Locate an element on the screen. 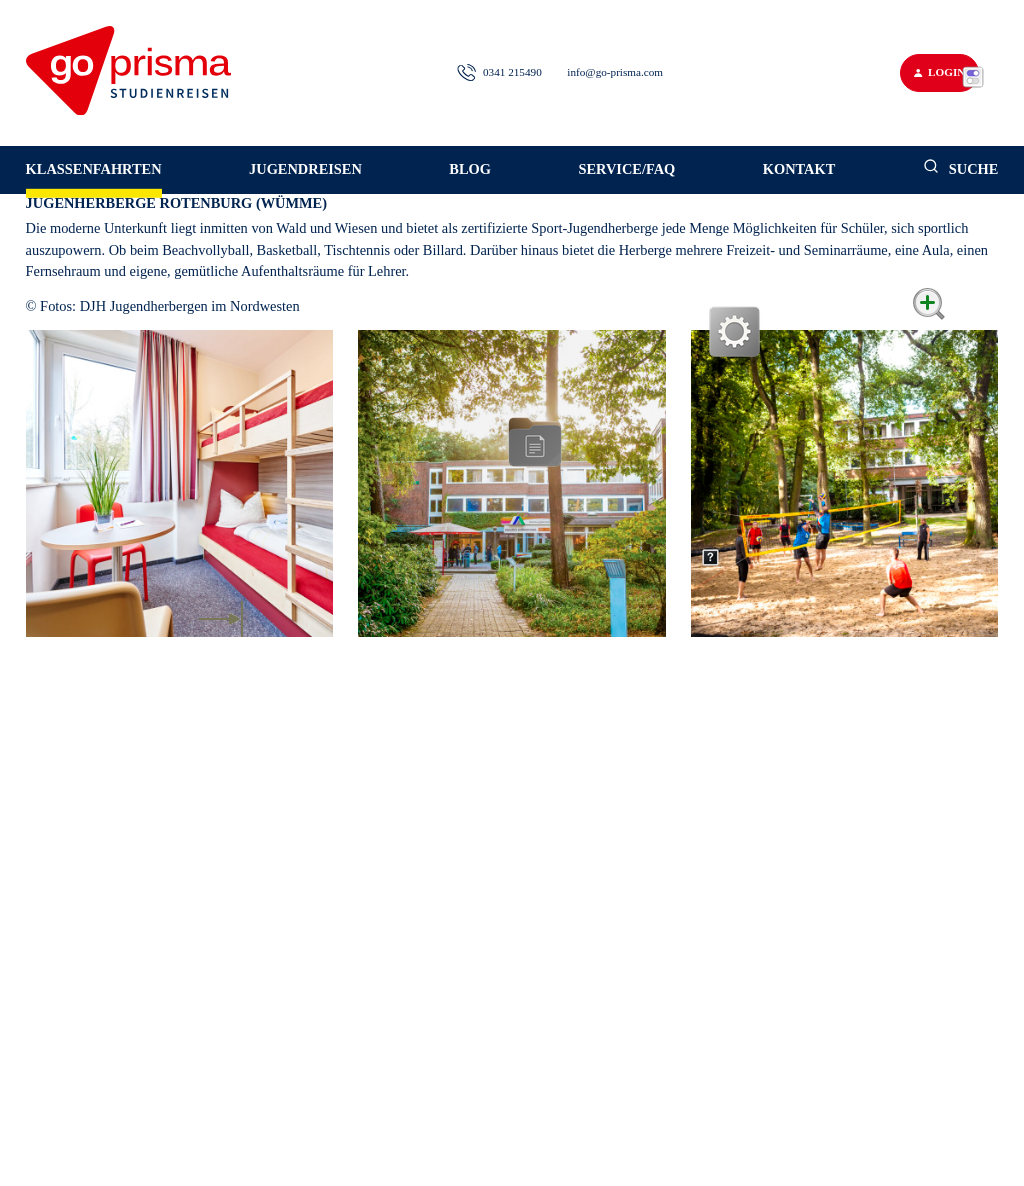  open system tweaks or customization settings is located at coordinates (973, 77).